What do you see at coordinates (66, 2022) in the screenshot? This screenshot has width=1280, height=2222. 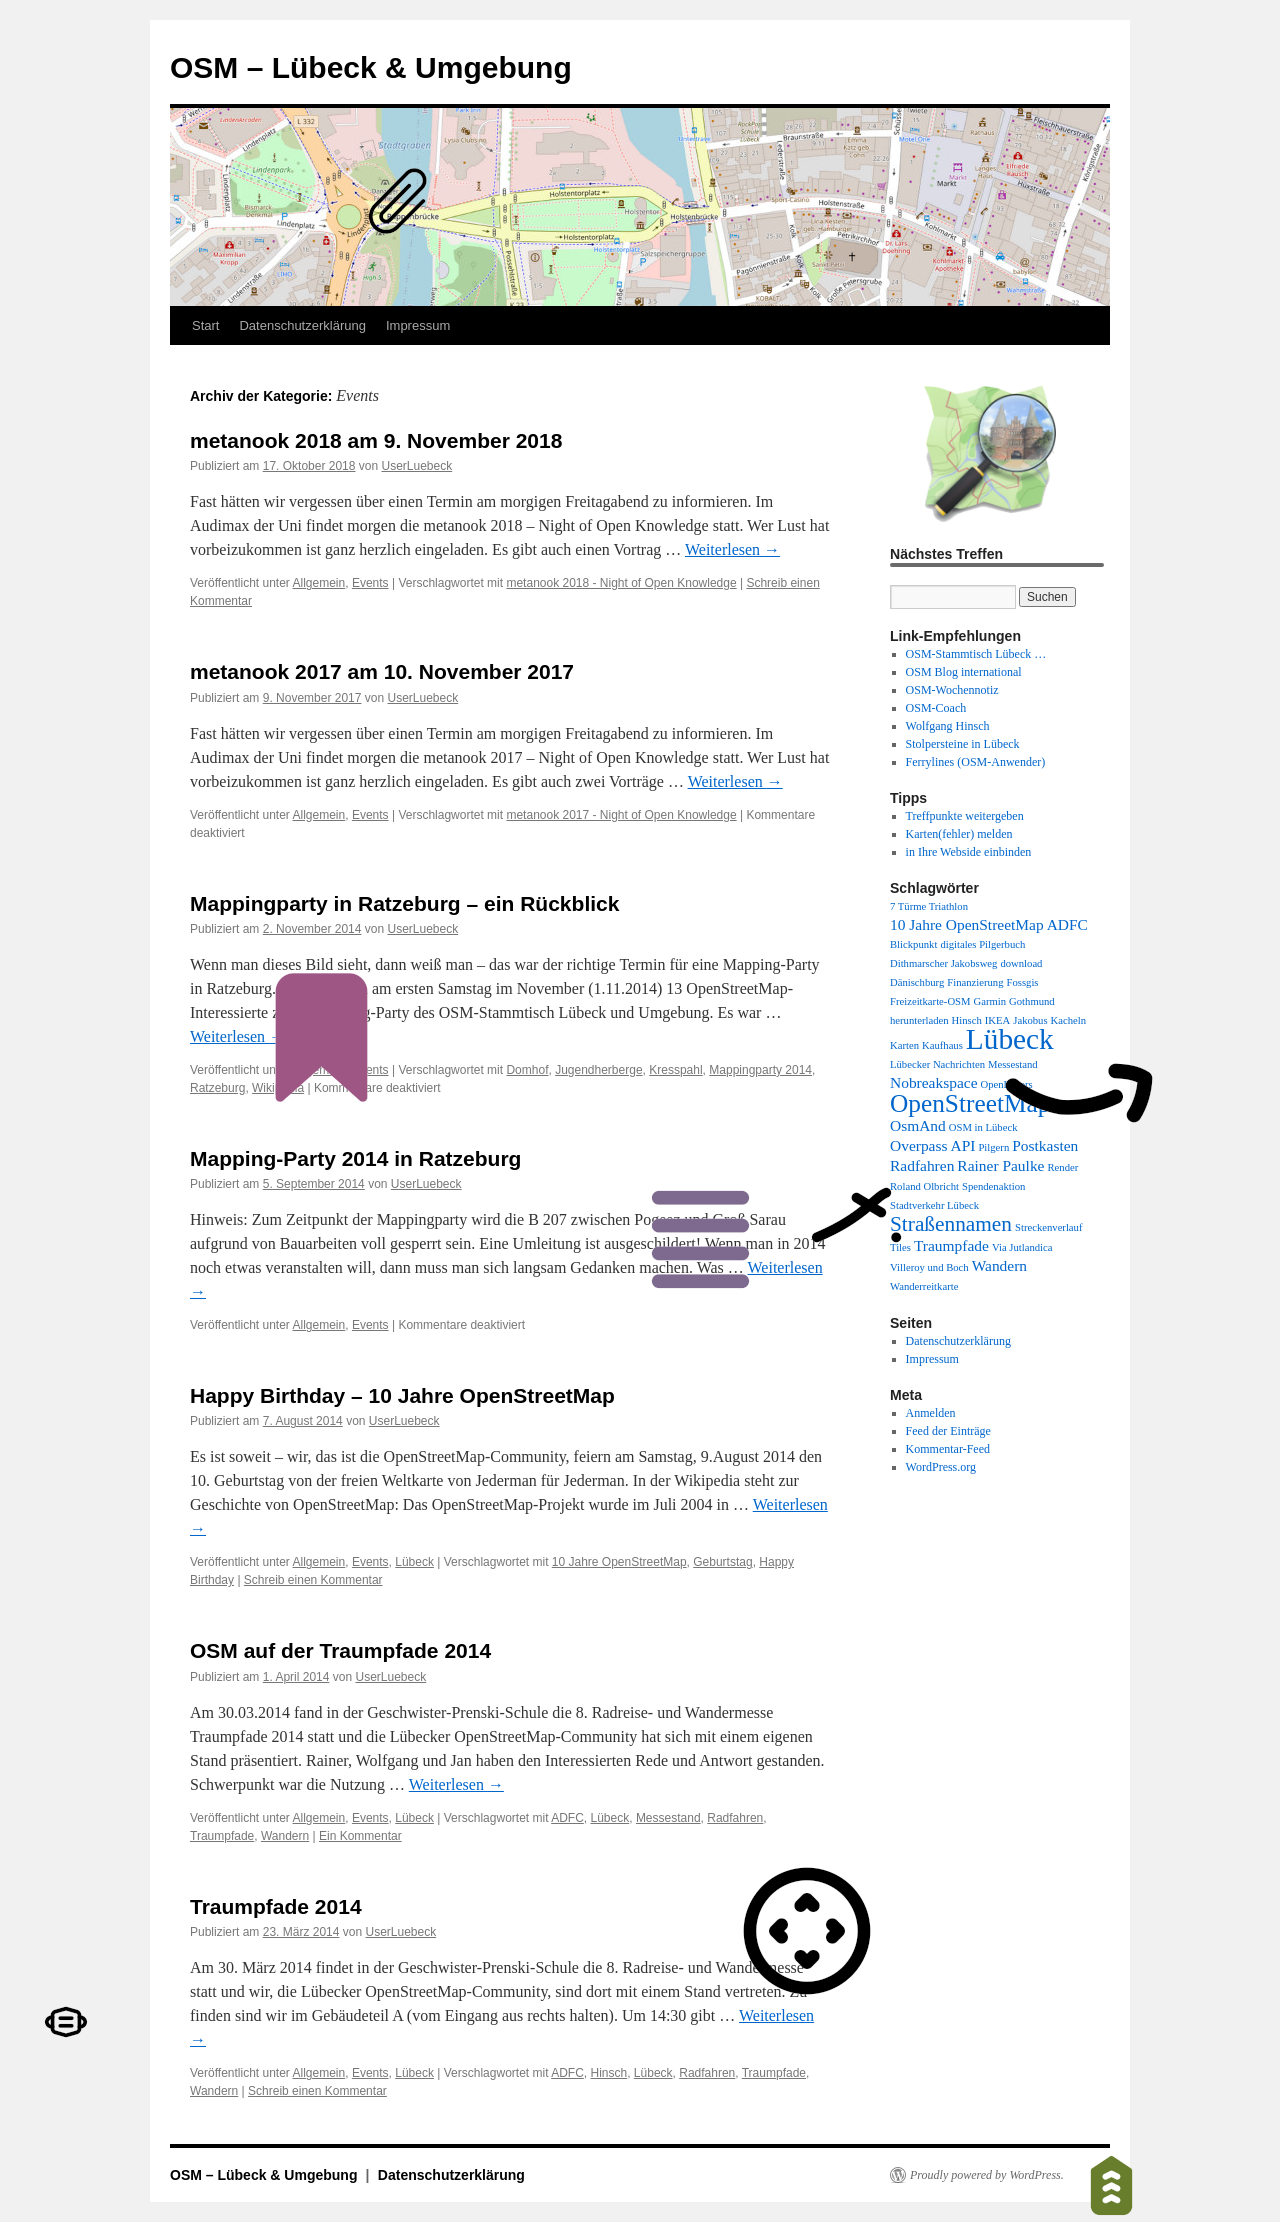 I see `indicates mask required area or health protocol` at bounding box center [66, 2022].